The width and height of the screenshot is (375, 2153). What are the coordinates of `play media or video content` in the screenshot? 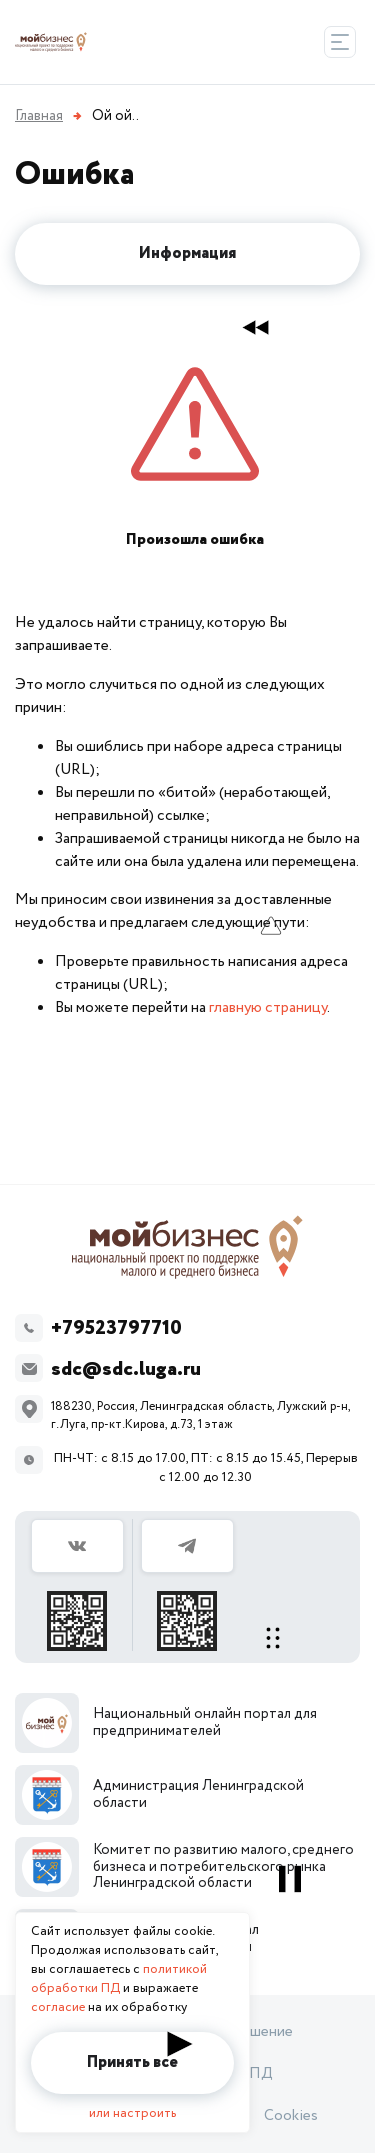 It's located at (180, 2044).